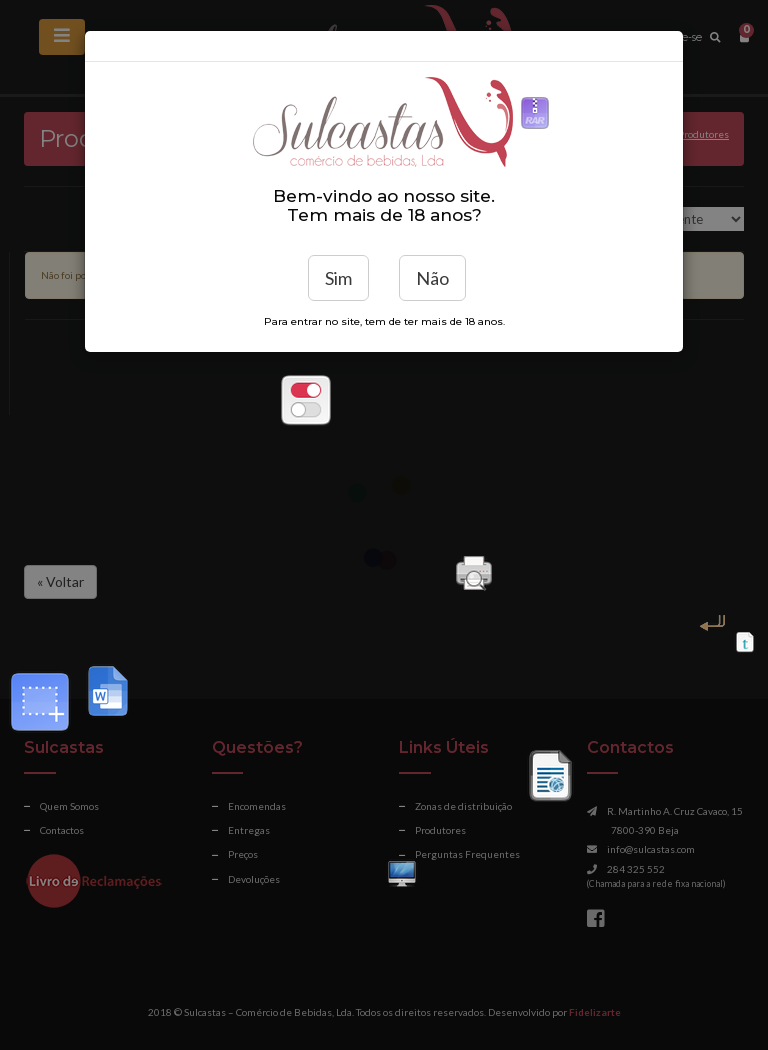 This screenshot has height=1050, width=768. What do you see at coordinates (712, 621) in the screenshot?
I see `reply to all recipients of an email` at bounding box center [712, 621].